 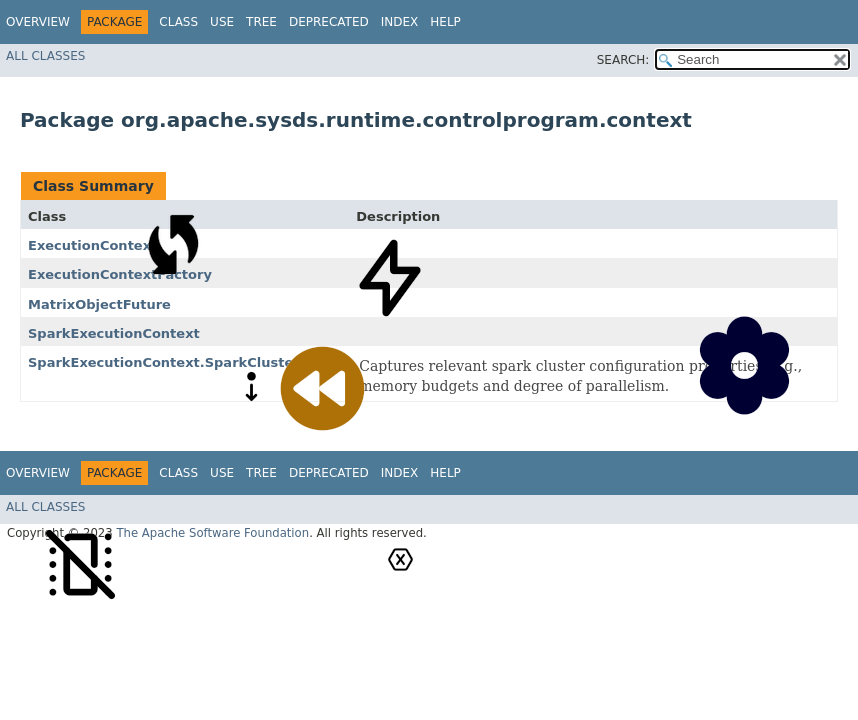 What do you see at coordinates (390, 278) in the screenshot?
I see `quick actions or shortcuts` at bounding box center [390, 278].